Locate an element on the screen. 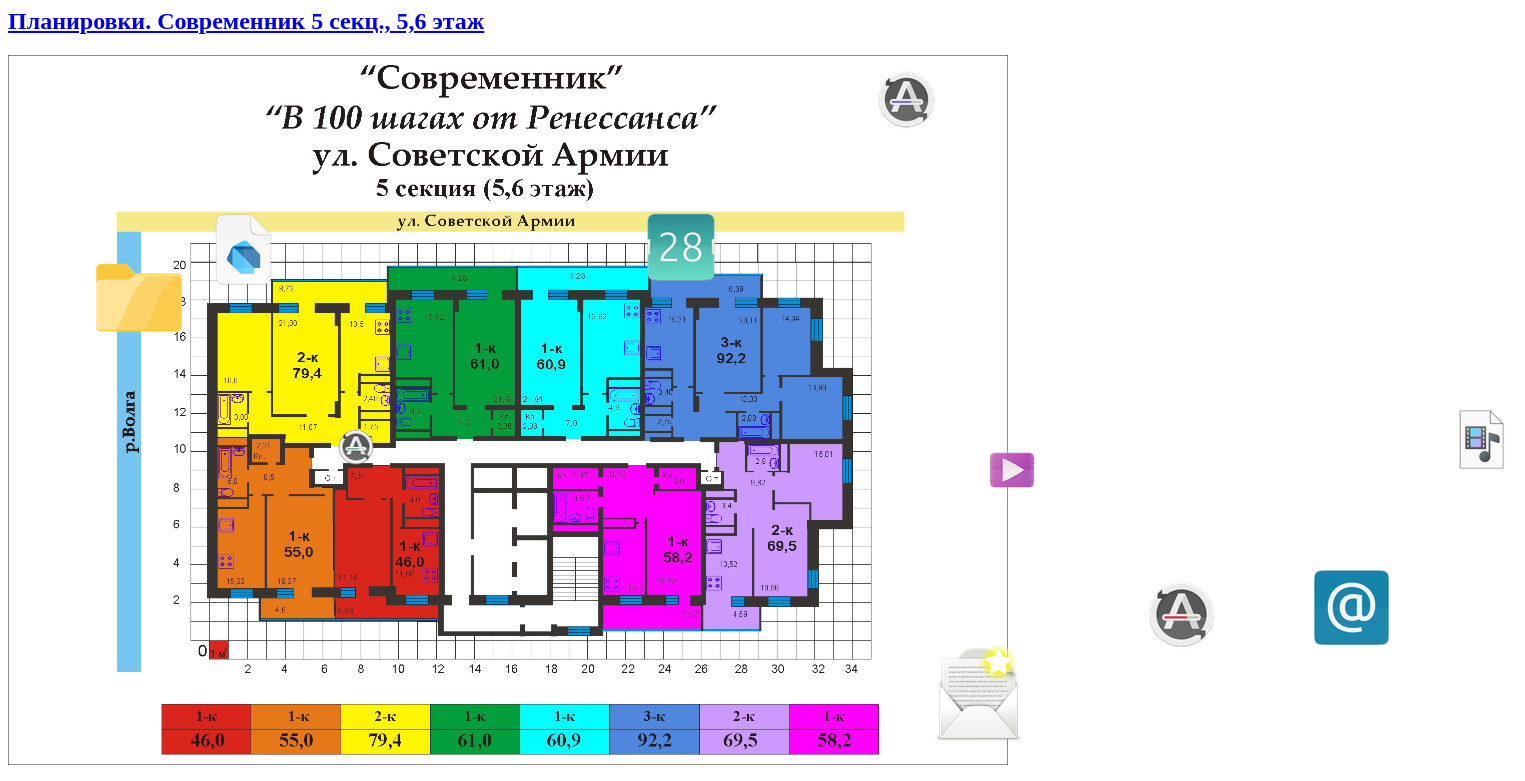 This screenshot has height=781, width=1525. open a media file containing audio or video content is located at coordinates (1481, 439).